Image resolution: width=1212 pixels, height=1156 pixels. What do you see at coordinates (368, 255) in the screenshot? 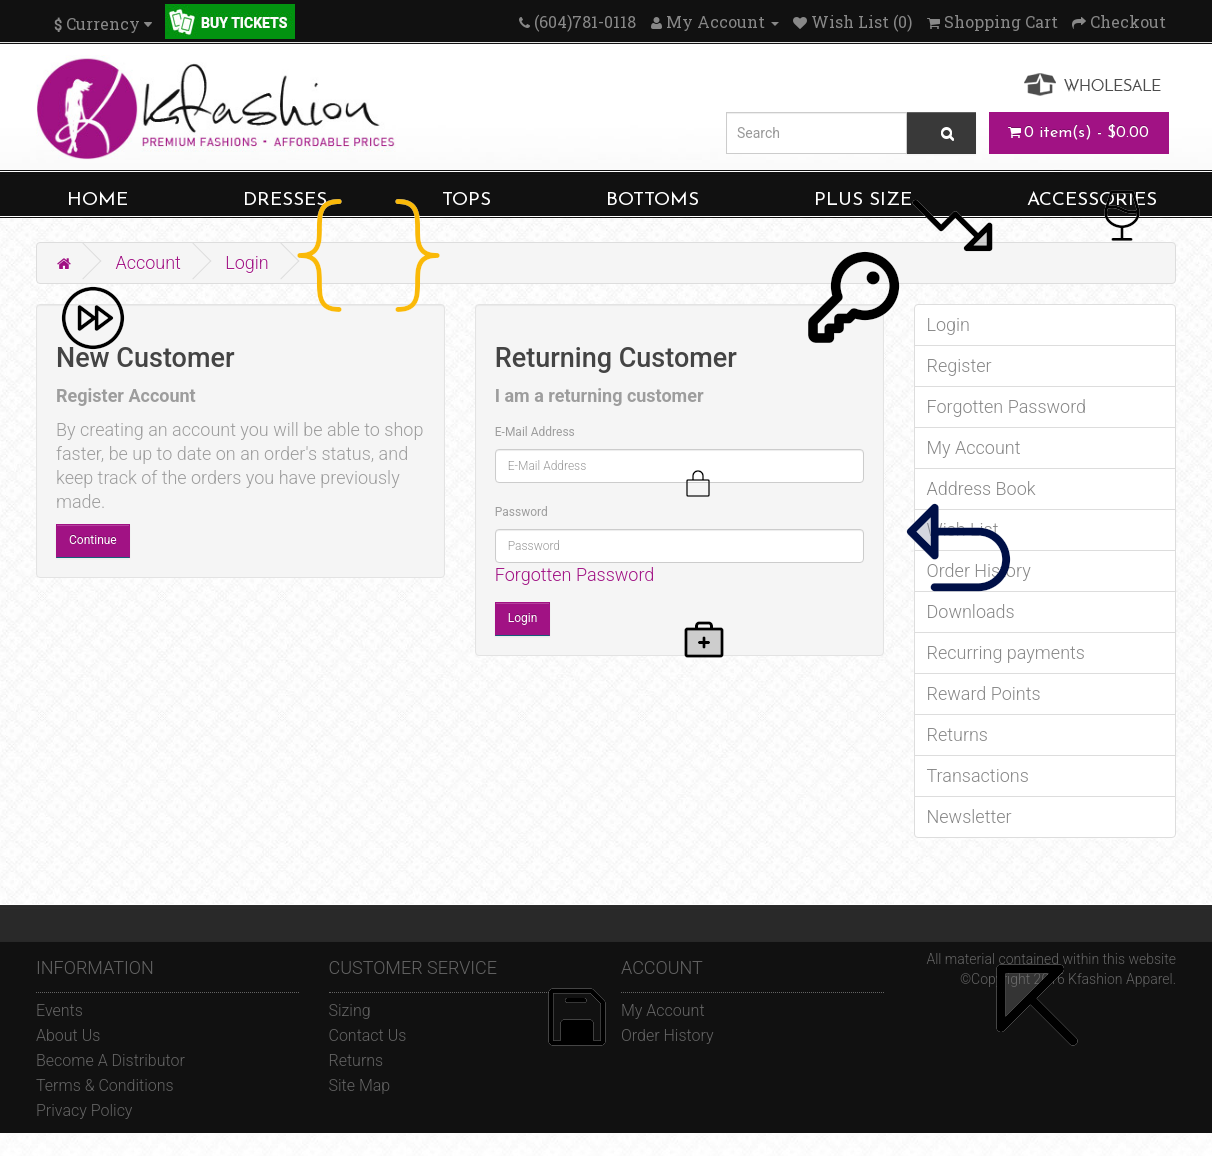
I see `access code or developer settings` at bounding box center [368, 255].